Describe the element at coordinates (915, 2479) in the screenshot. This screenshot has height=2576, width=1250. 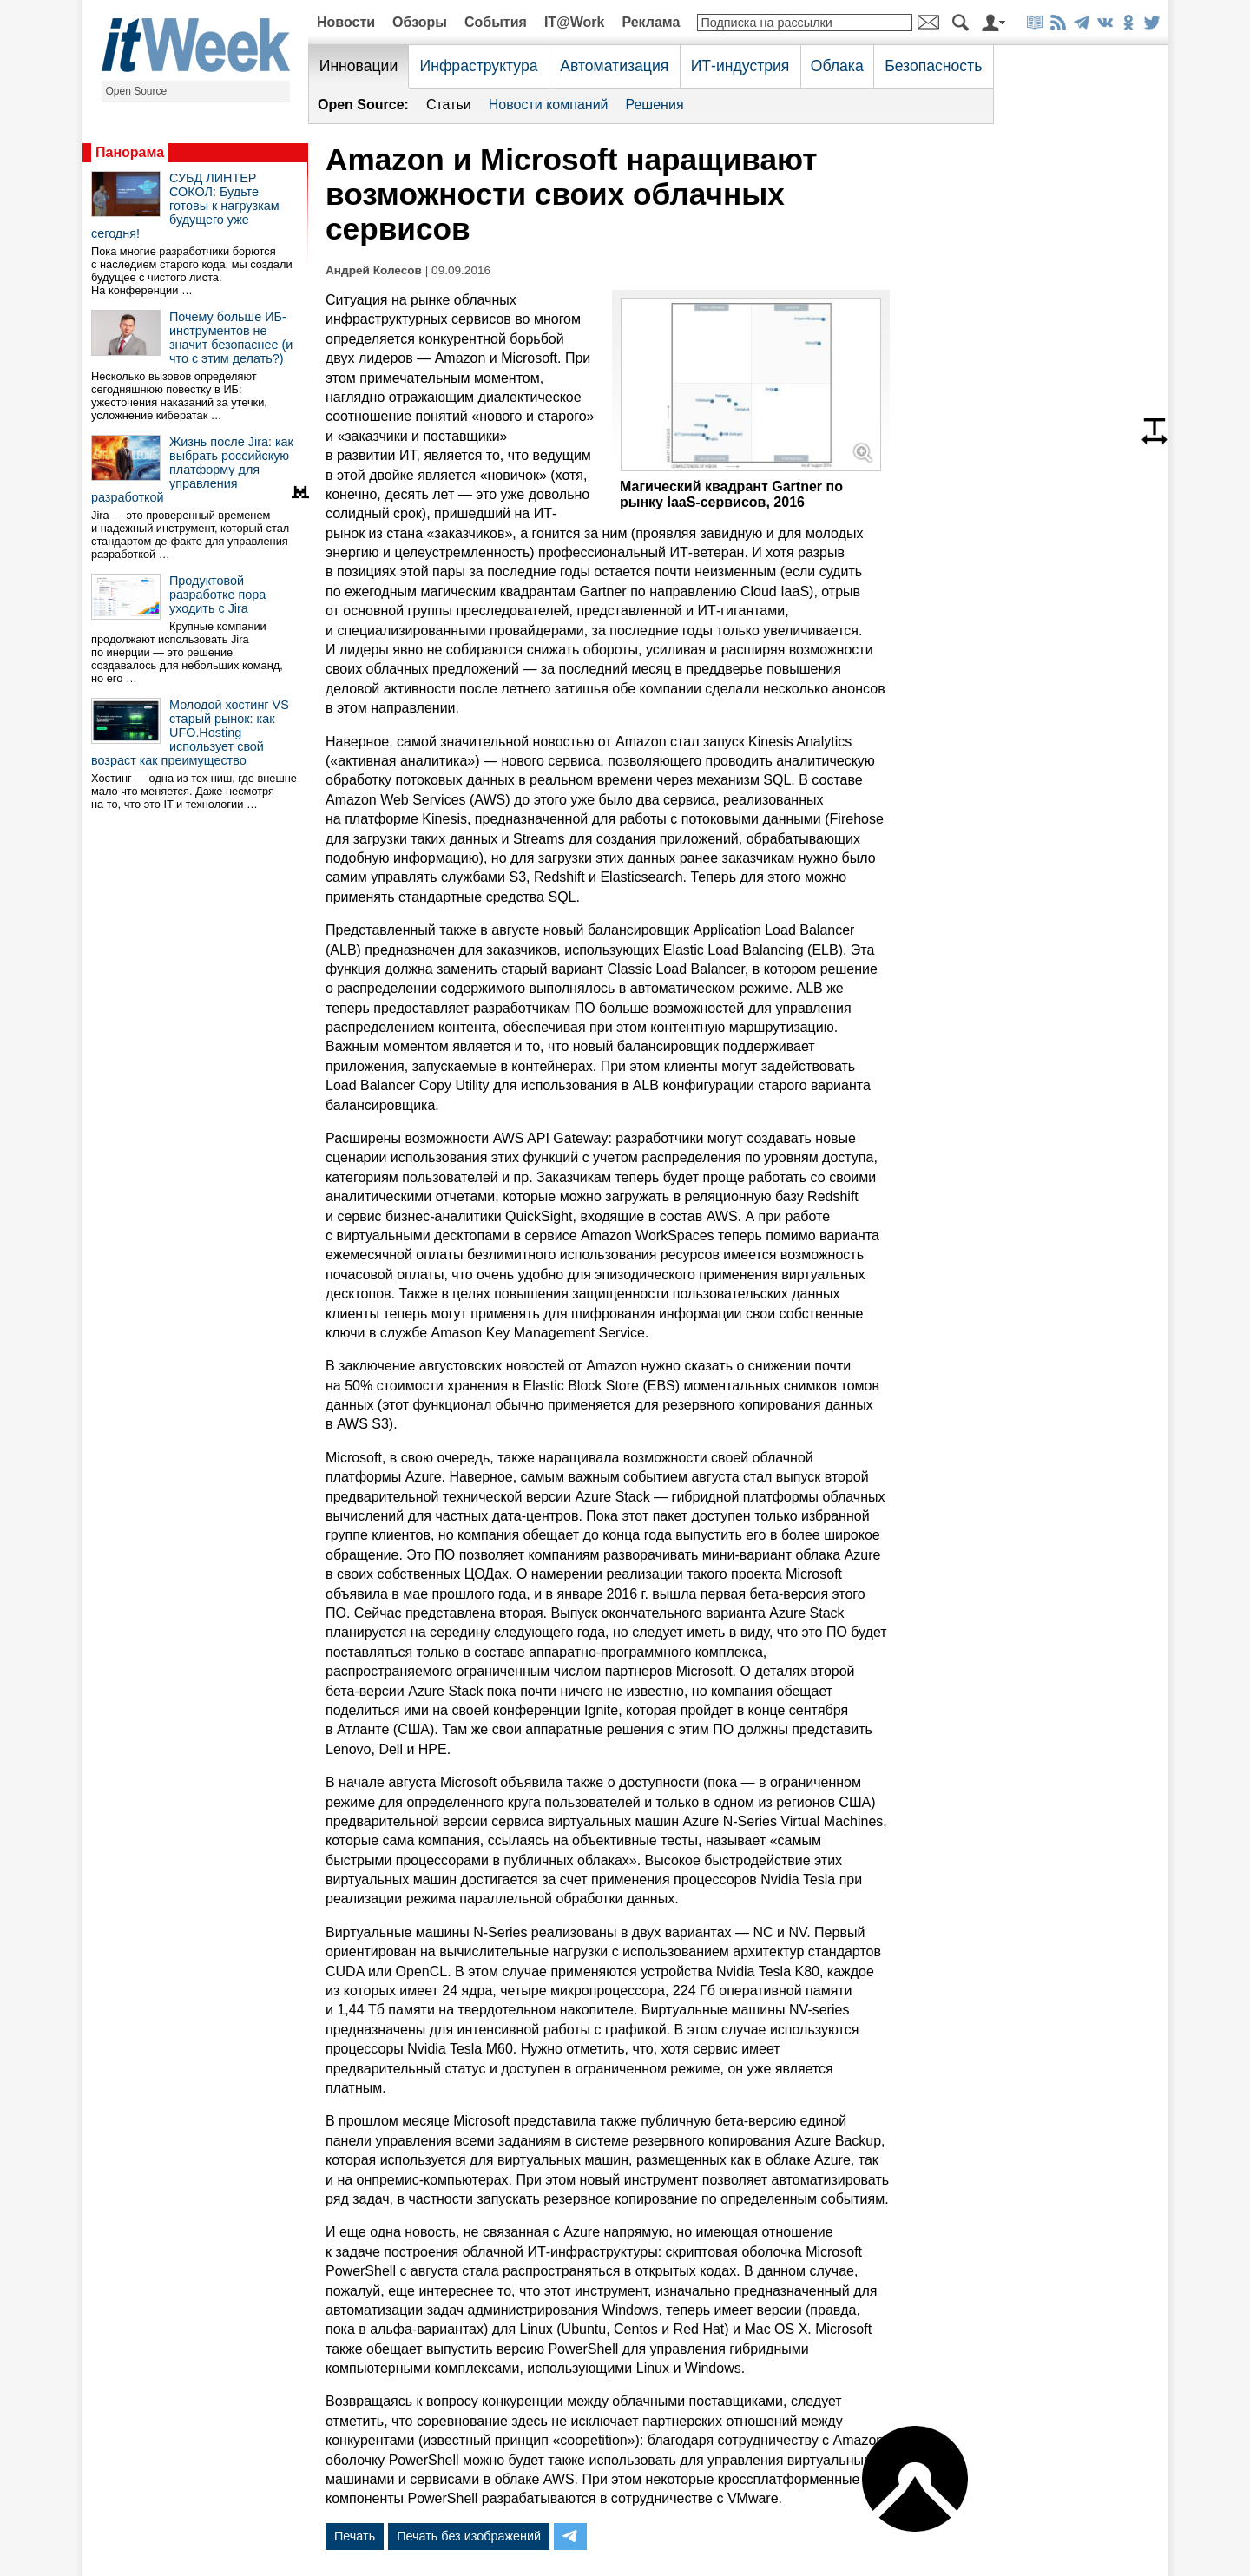
I see `open the komoot app` at that location.